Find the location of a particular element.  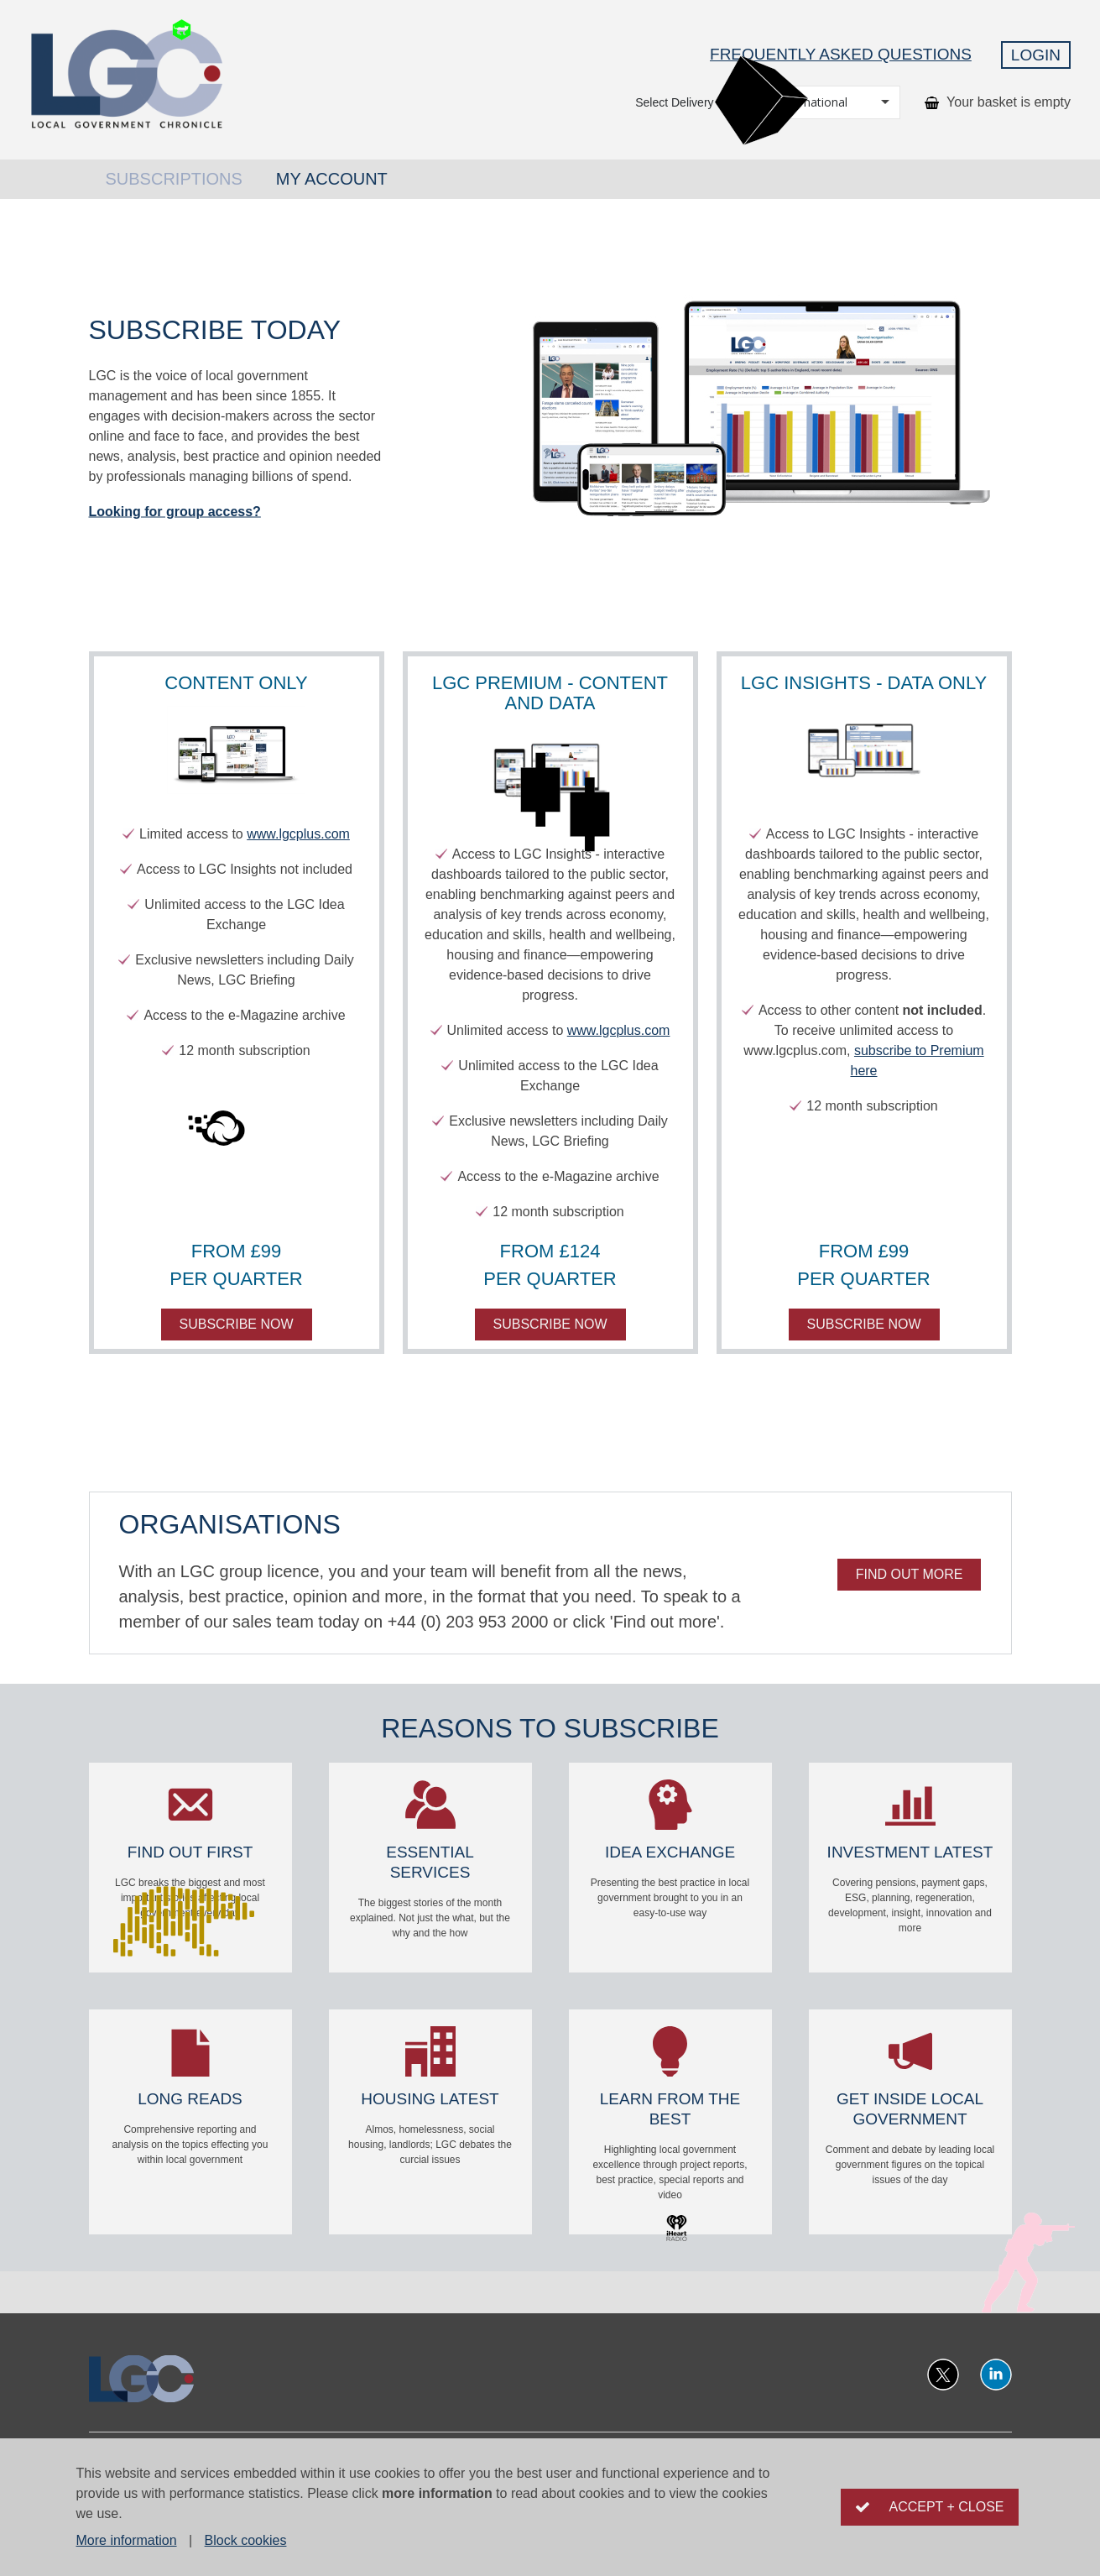

open TiddlyWiki application is located at coordinates (181, 29).